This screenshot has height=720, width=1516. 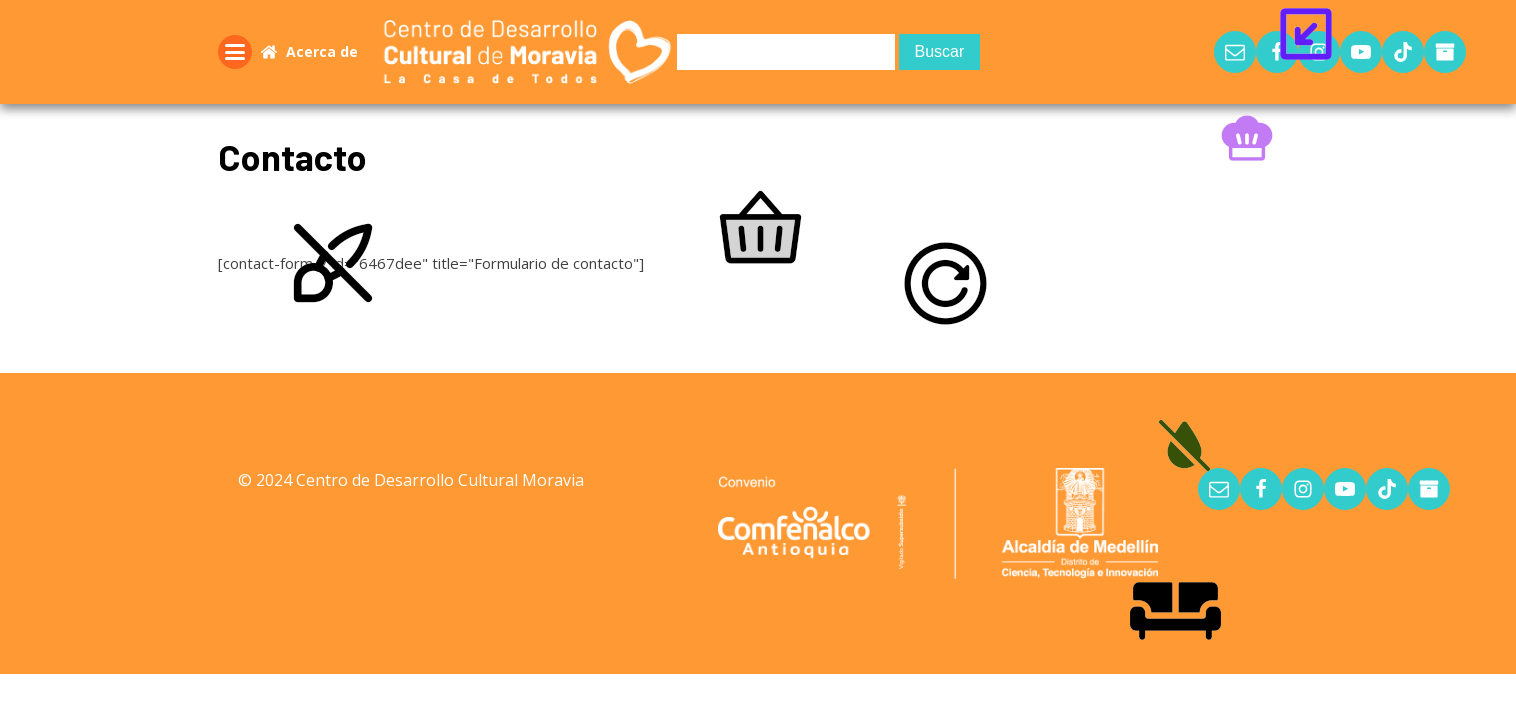 What do you see at coordinates (1175, 609) in the screenshot?
I see `browse furniture or home decor items` at bounding box center [1175, 609].